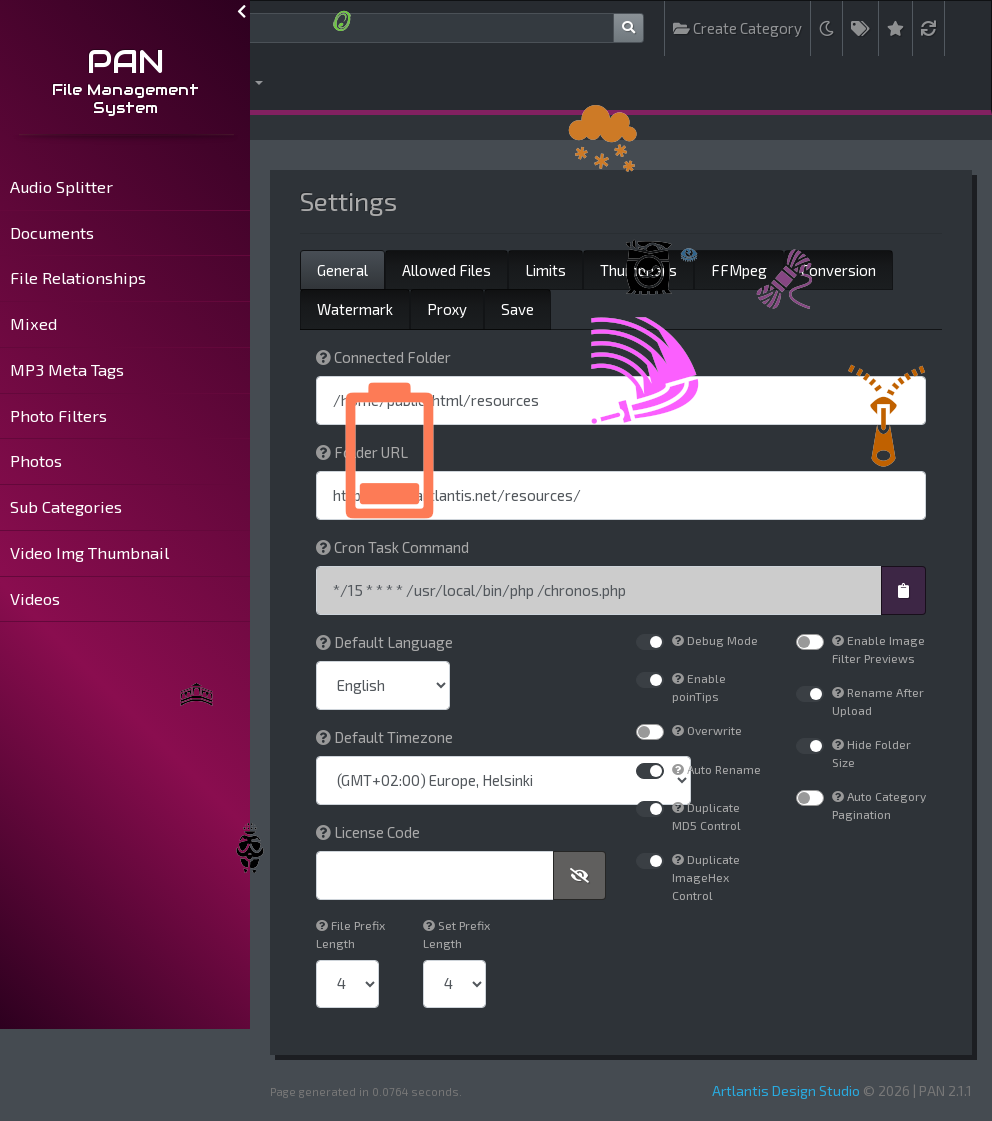 Image resolution: width=992 pixels, height=1121 pixels. Describe the element at coordinates (602, 138) in the screenshot. I see `indicates snowy weather conditions` at that location.